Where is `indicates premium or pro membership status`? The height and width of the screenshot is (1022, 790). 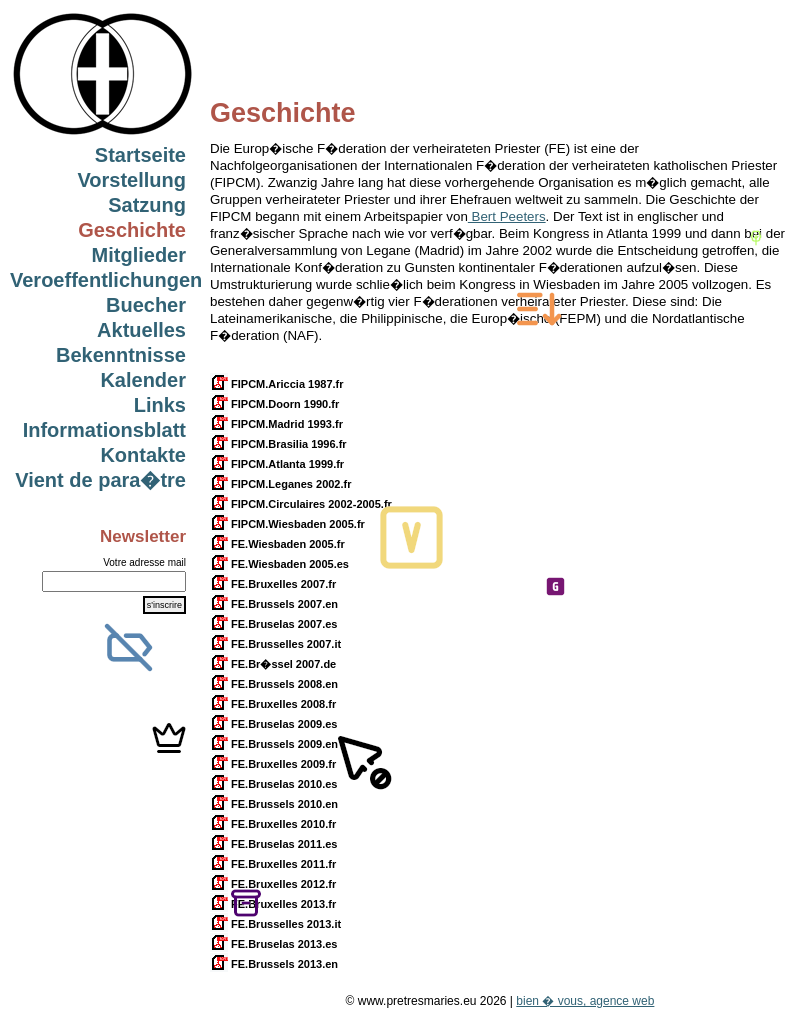 indicates premium or pro membership status is located at coordinates (169, 738).